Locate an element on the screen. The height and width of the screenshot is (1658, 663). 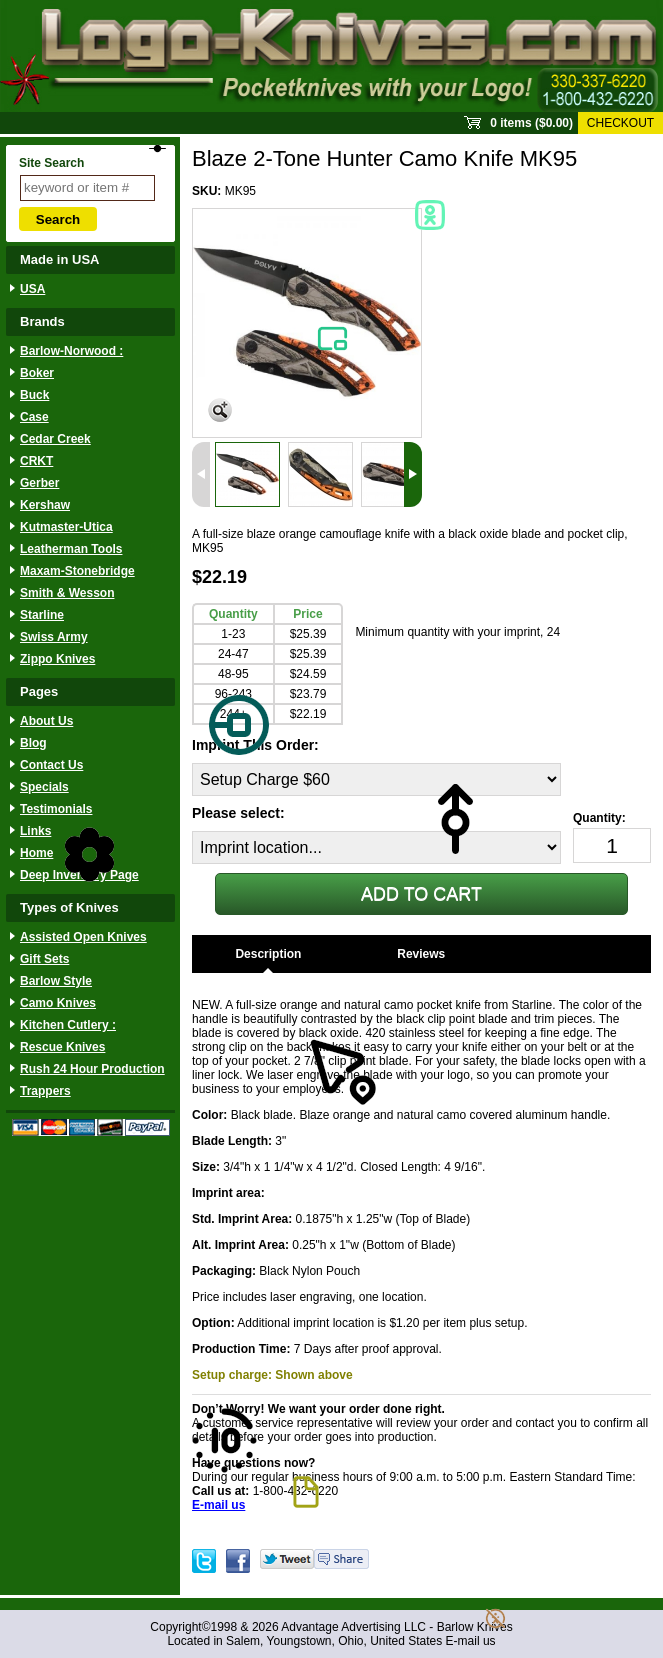
view commit history in a git repository is located at coordinates (157, 148).